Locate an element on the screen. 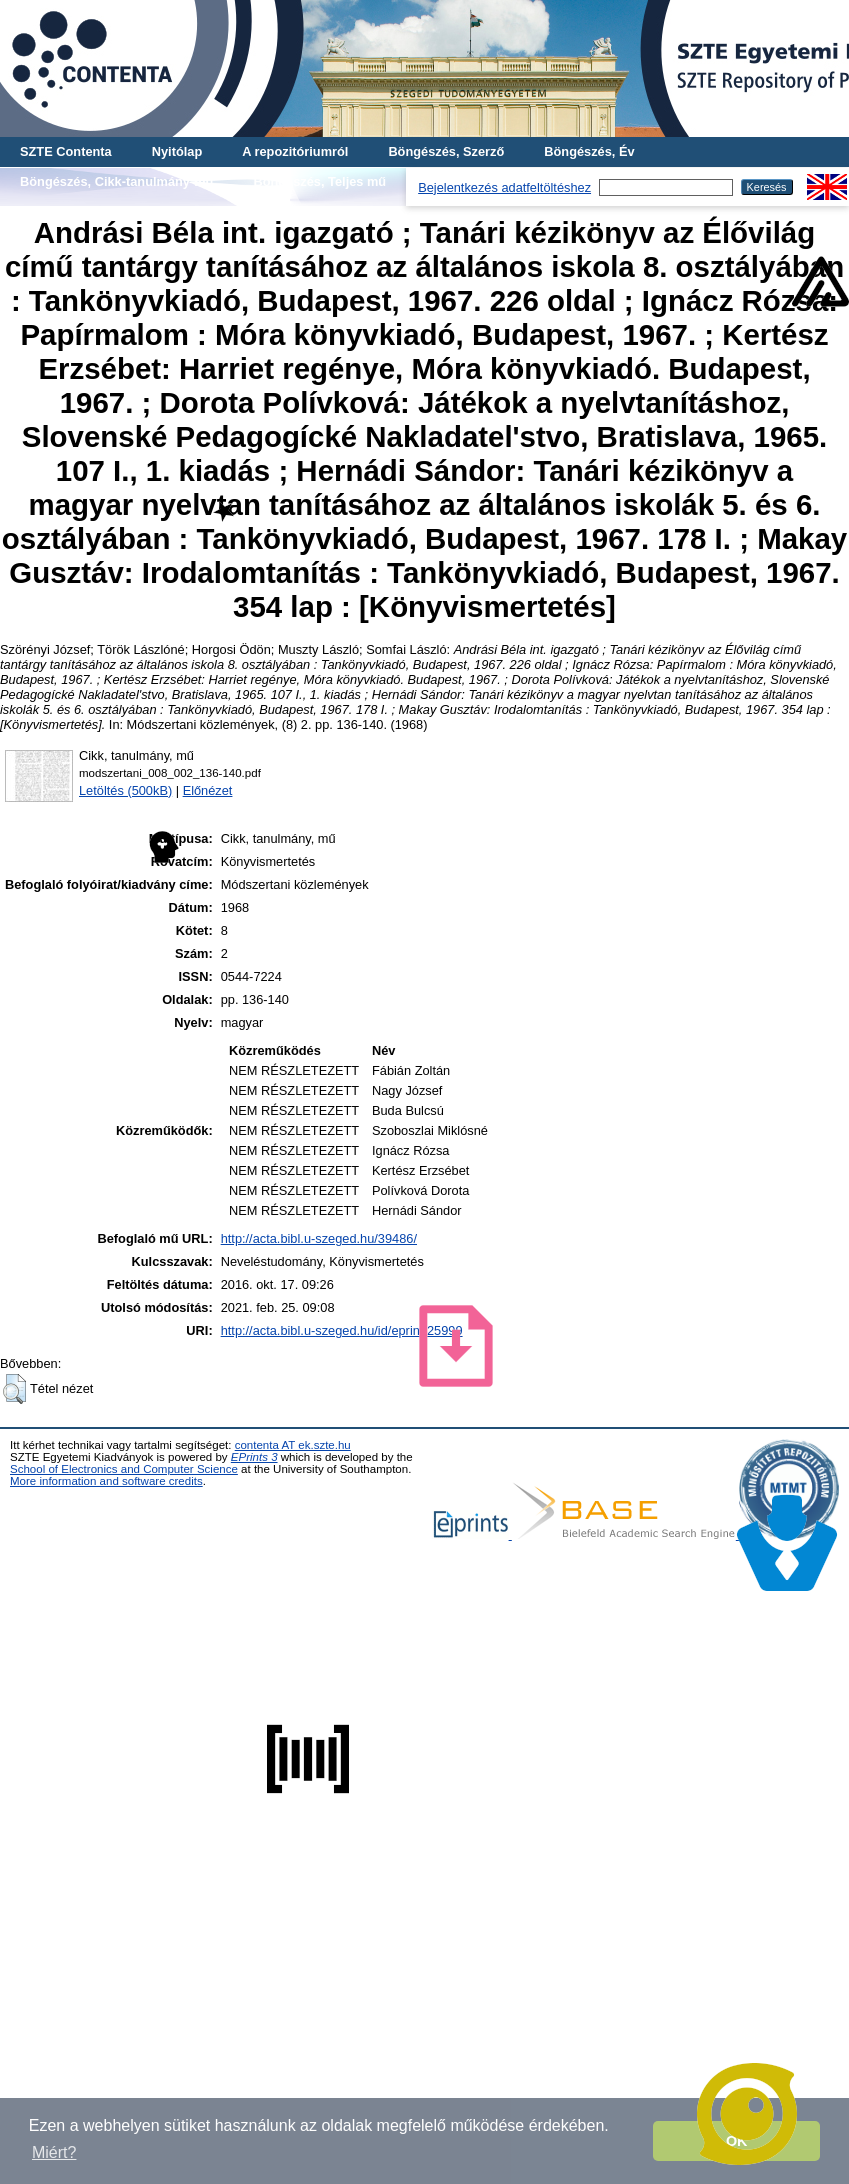 This screenshot has width=849, height=2184. visit papers with code website is located at coordinates (308, 1759).